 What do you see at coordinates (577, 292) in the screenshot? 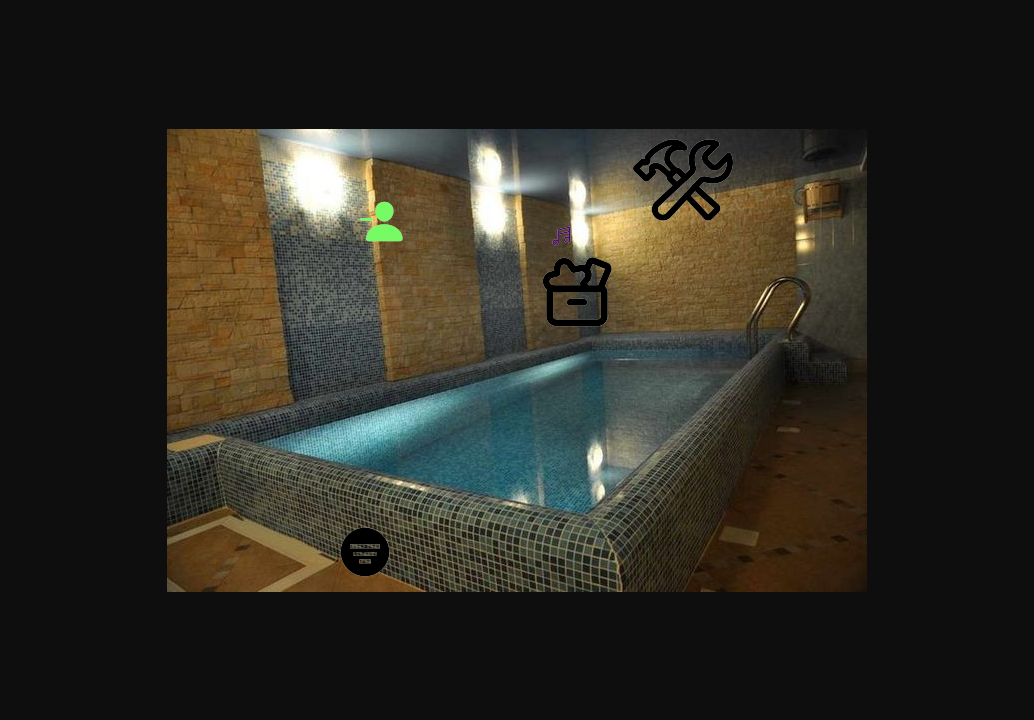
I see `access tools and utilities` at bounding box center [577, 292].